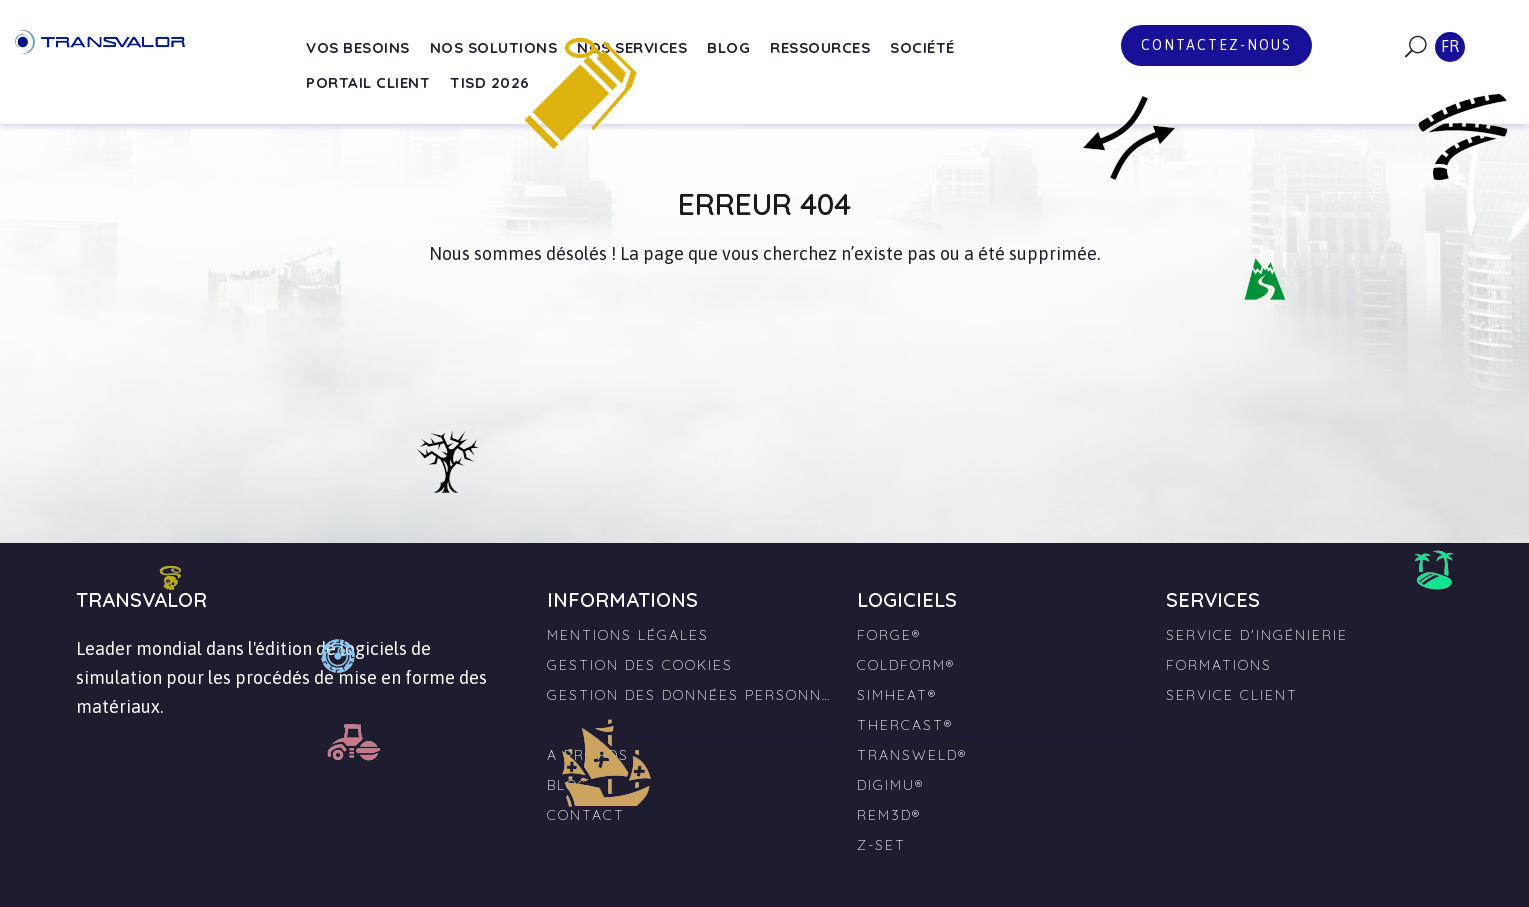 Image resolution: width=1529 pixels, height=907 pixels. Describe the element at coordinates (1434, 570) in the screenshot. I see `indicates a desert or tropical location in a game` at that location.